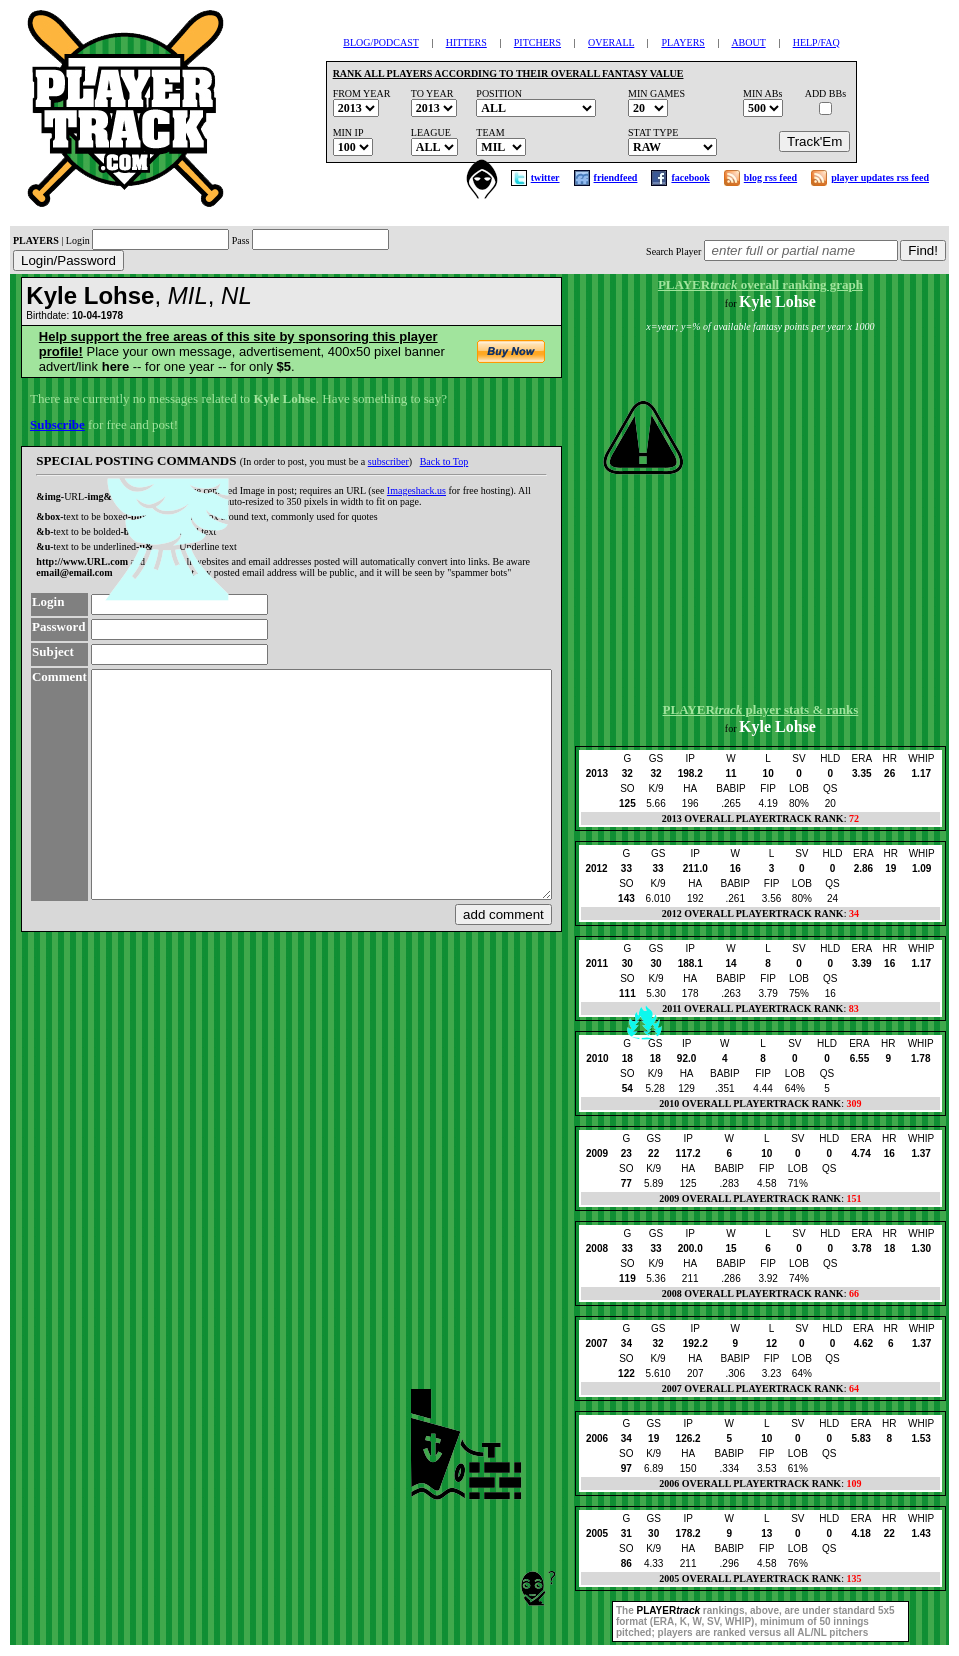  I want to click on select rogue or stealth character class, so click(482, 179).